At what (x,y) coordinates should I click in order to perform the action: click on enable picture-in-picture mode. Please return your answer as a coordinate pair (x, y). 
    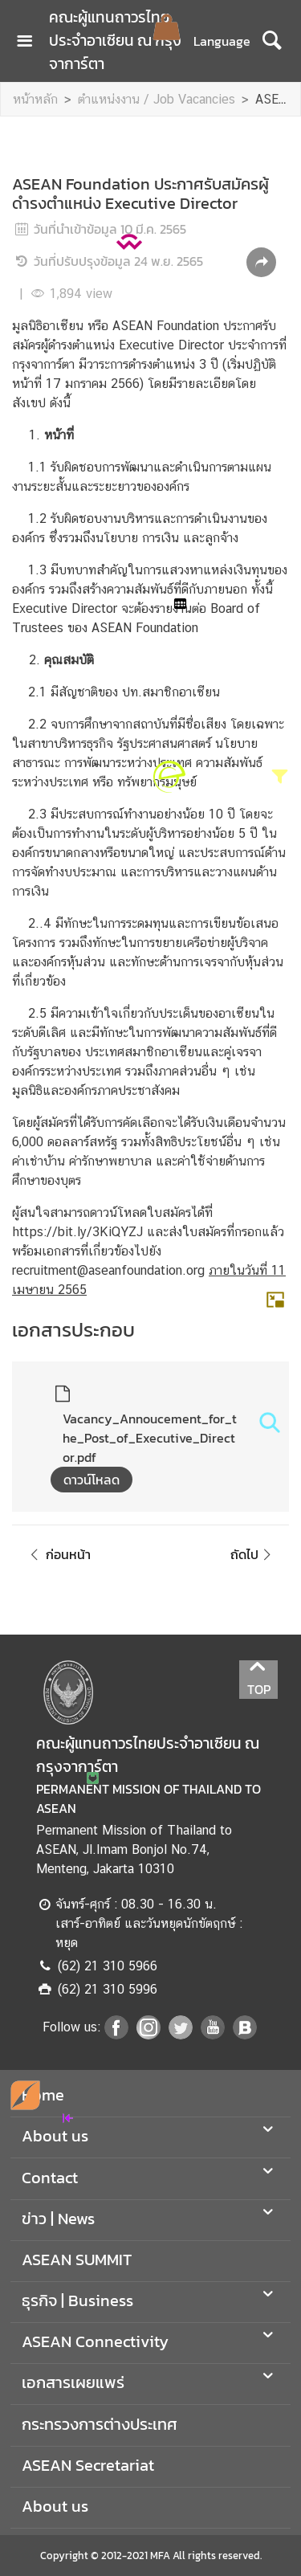
    Looking at the image, I should click on (275, 1300).